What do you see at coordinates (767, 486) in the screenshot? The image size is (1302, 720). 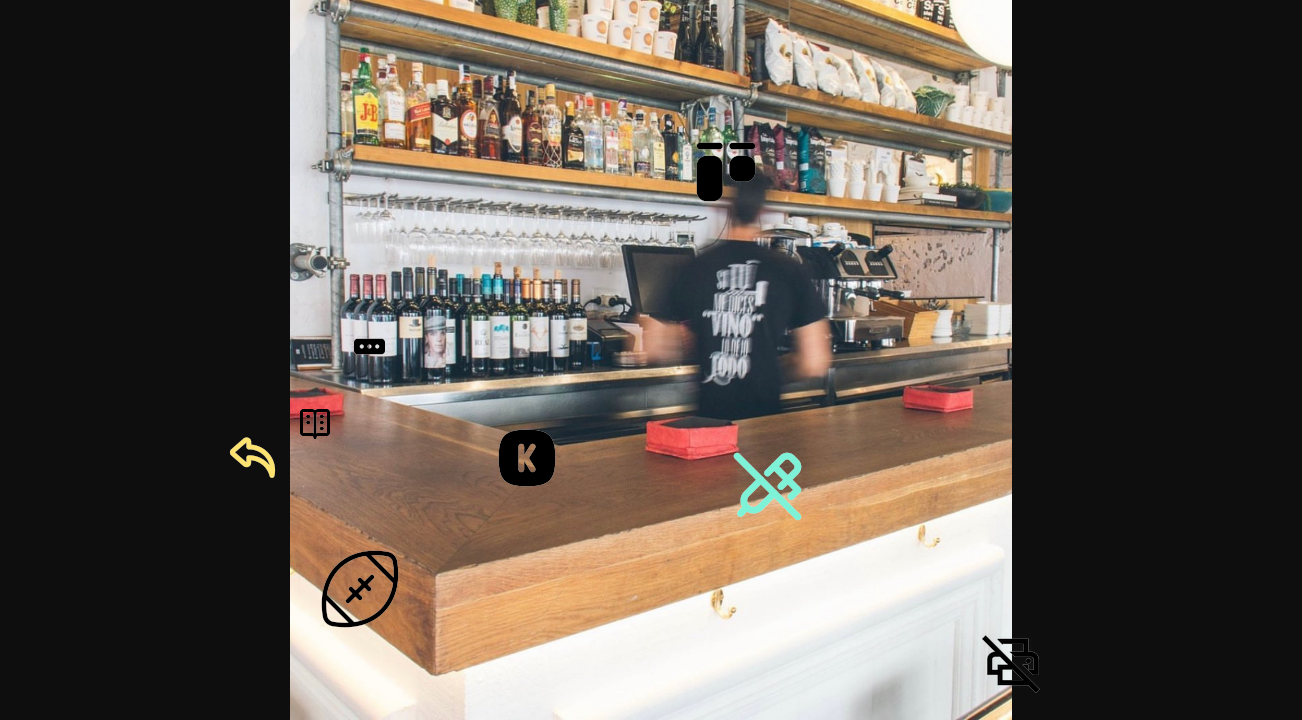 I see `editing disabled` at bounding box center [767, 486].